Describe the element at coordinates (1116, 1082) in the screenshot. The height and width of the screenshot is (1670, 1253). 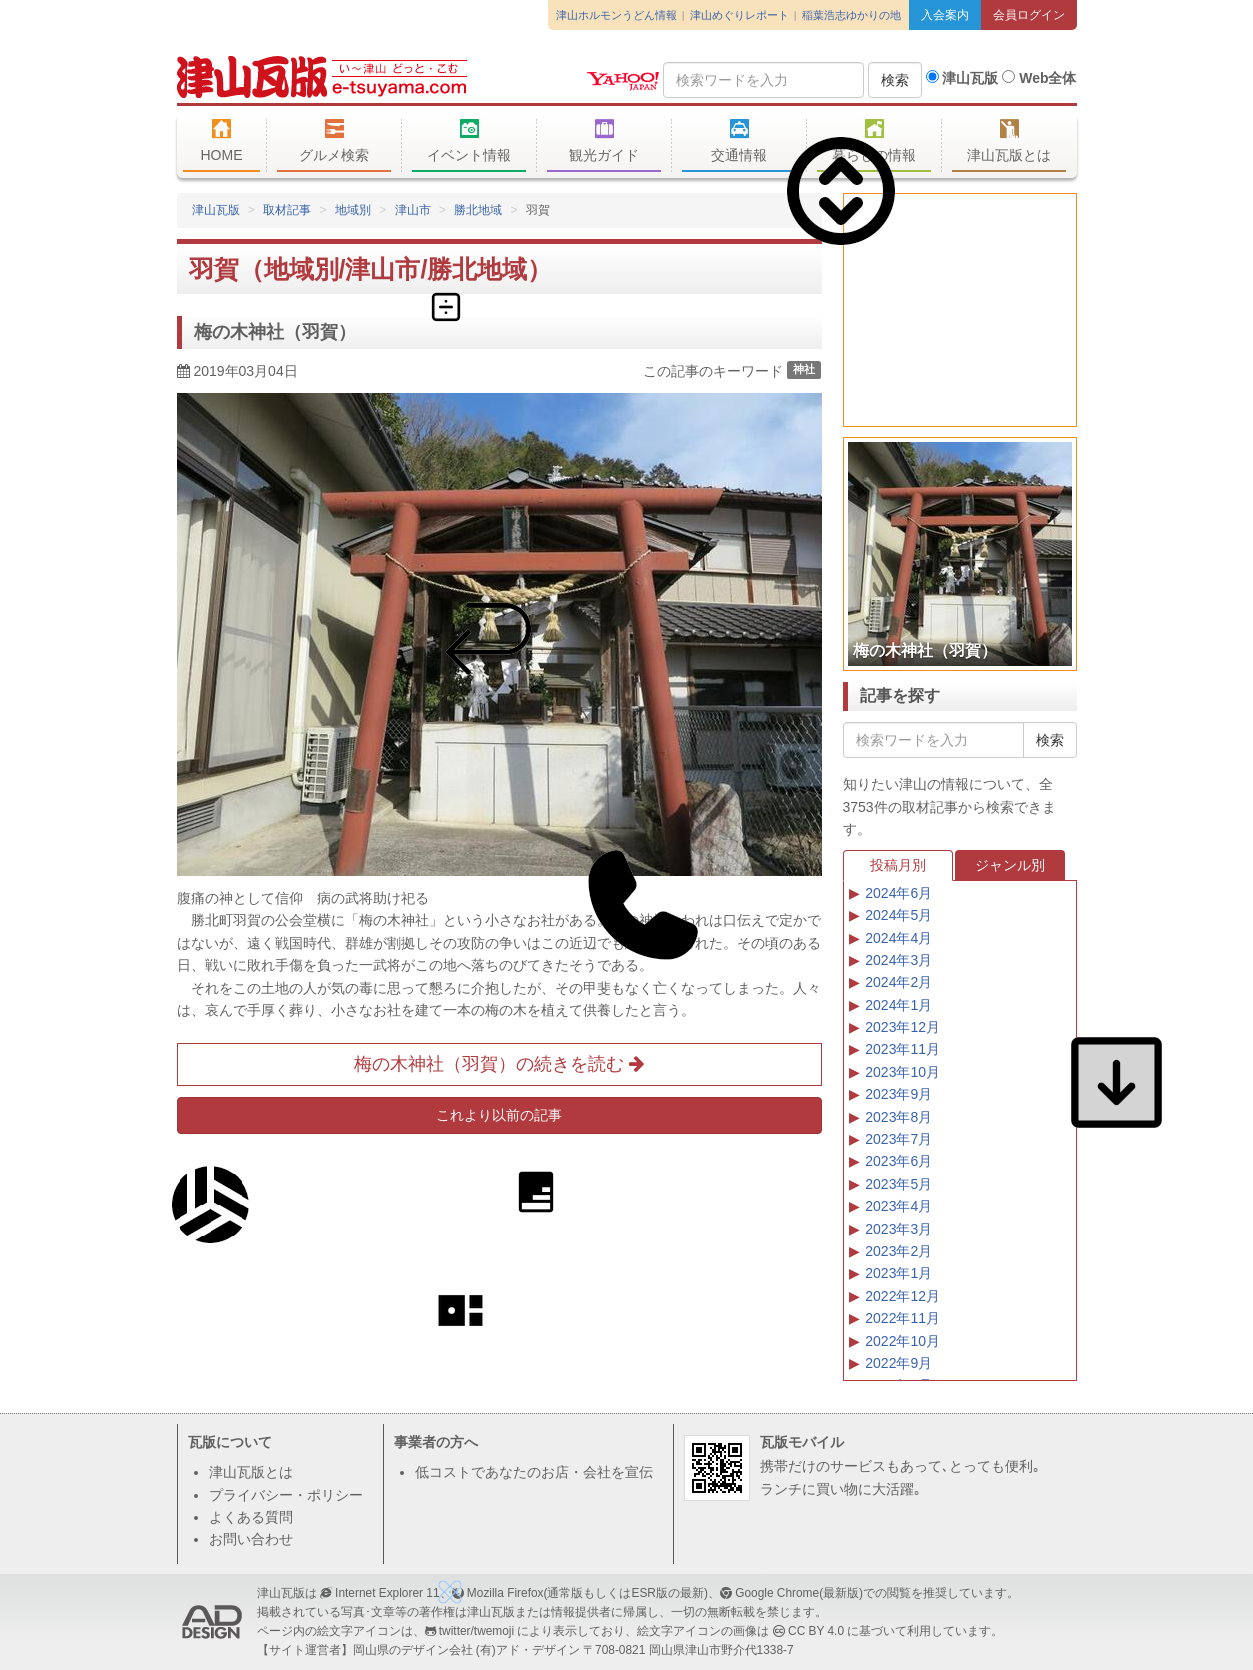
I see `download file or content` at that location.